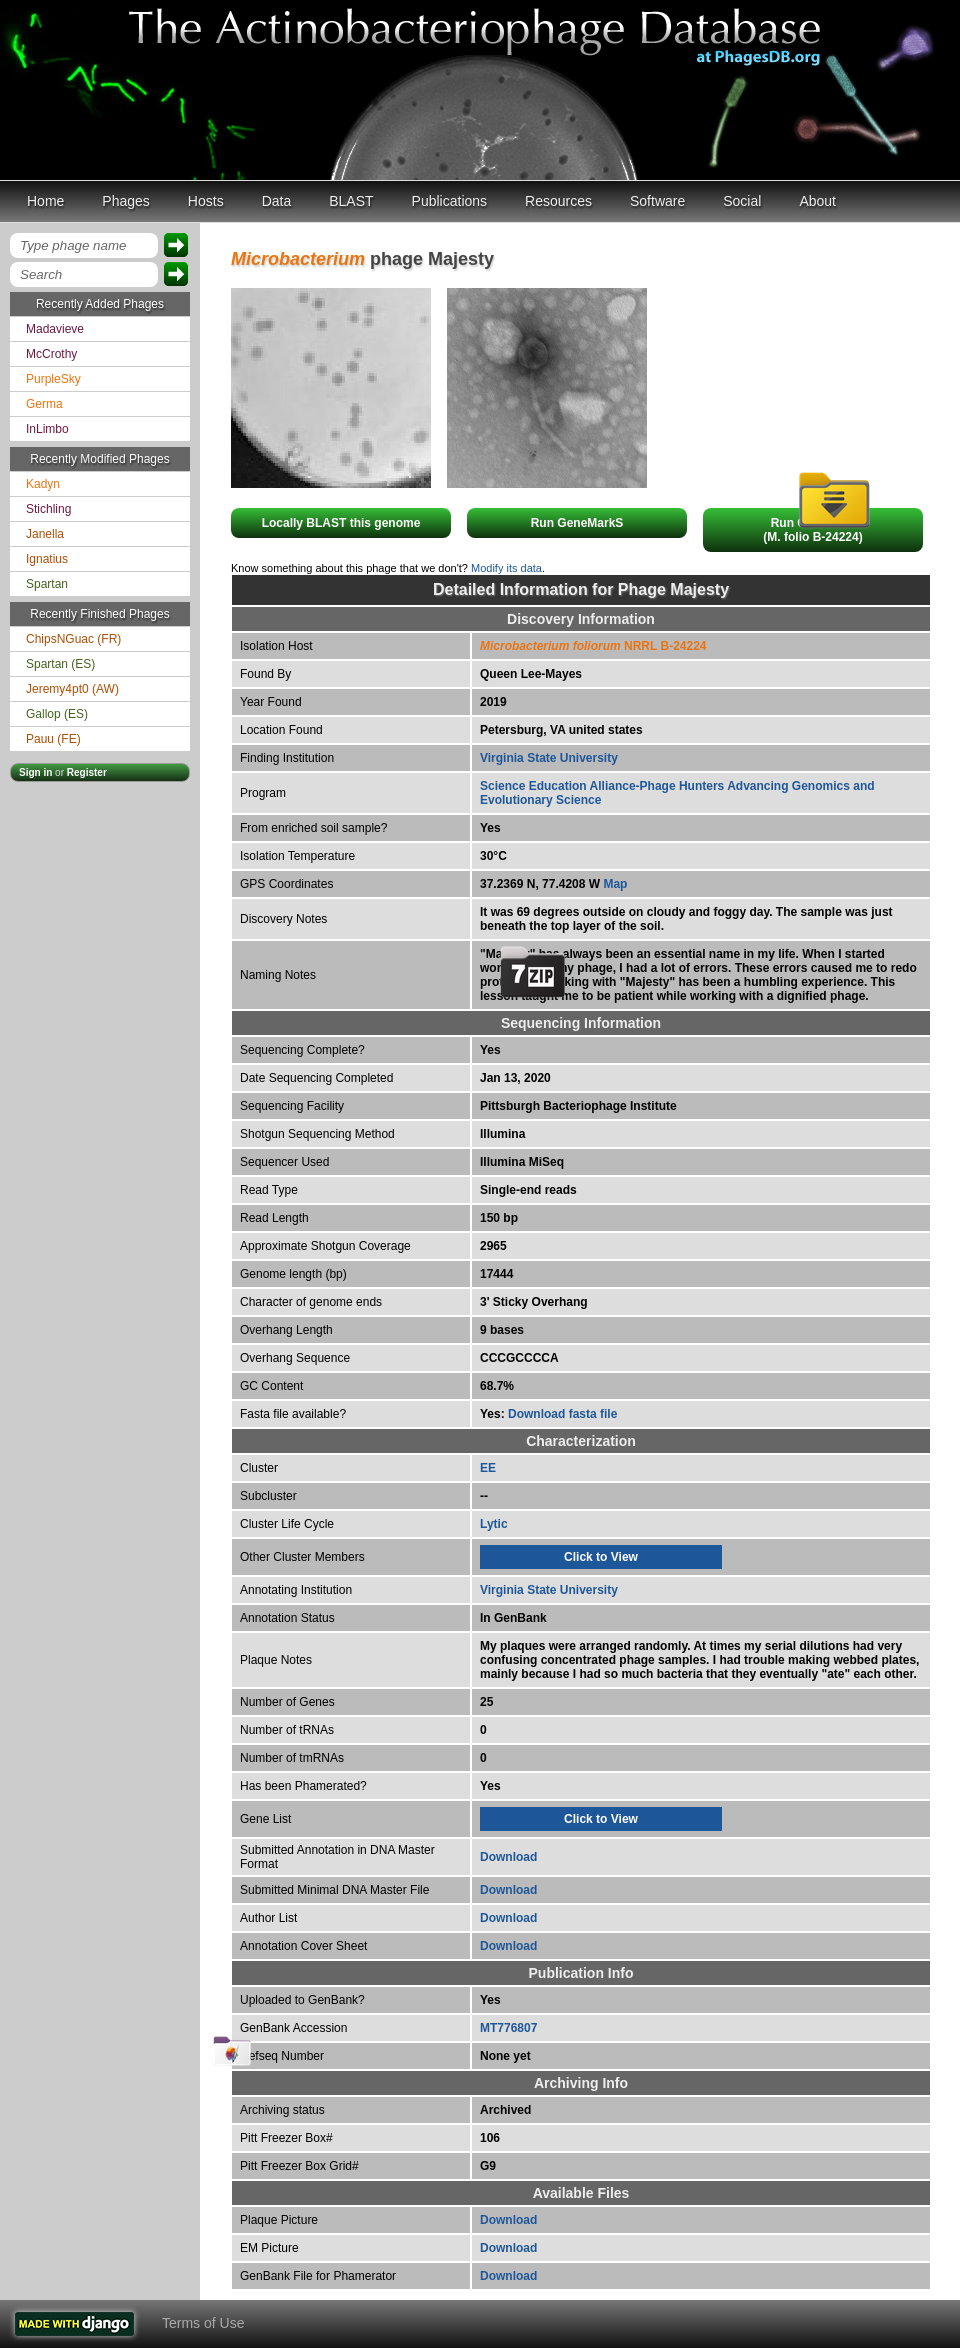  Describe the element at coordinates (532, 973) in the screenshot. I see `open folder containing 7-zip compressed files` at that location.